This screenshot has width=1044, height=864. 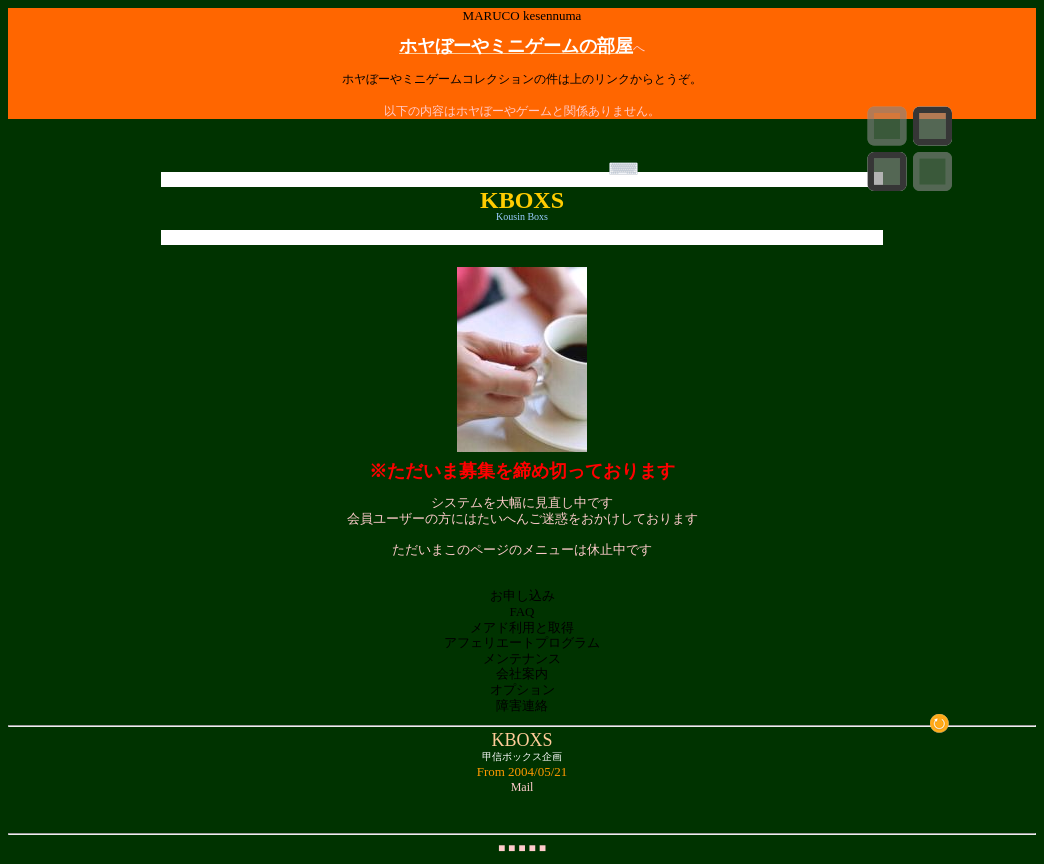 What do you see at coordinates (913, 152) in the screenshot?
I see `launch lights off puzzle game` at bounding box center [913, 152].